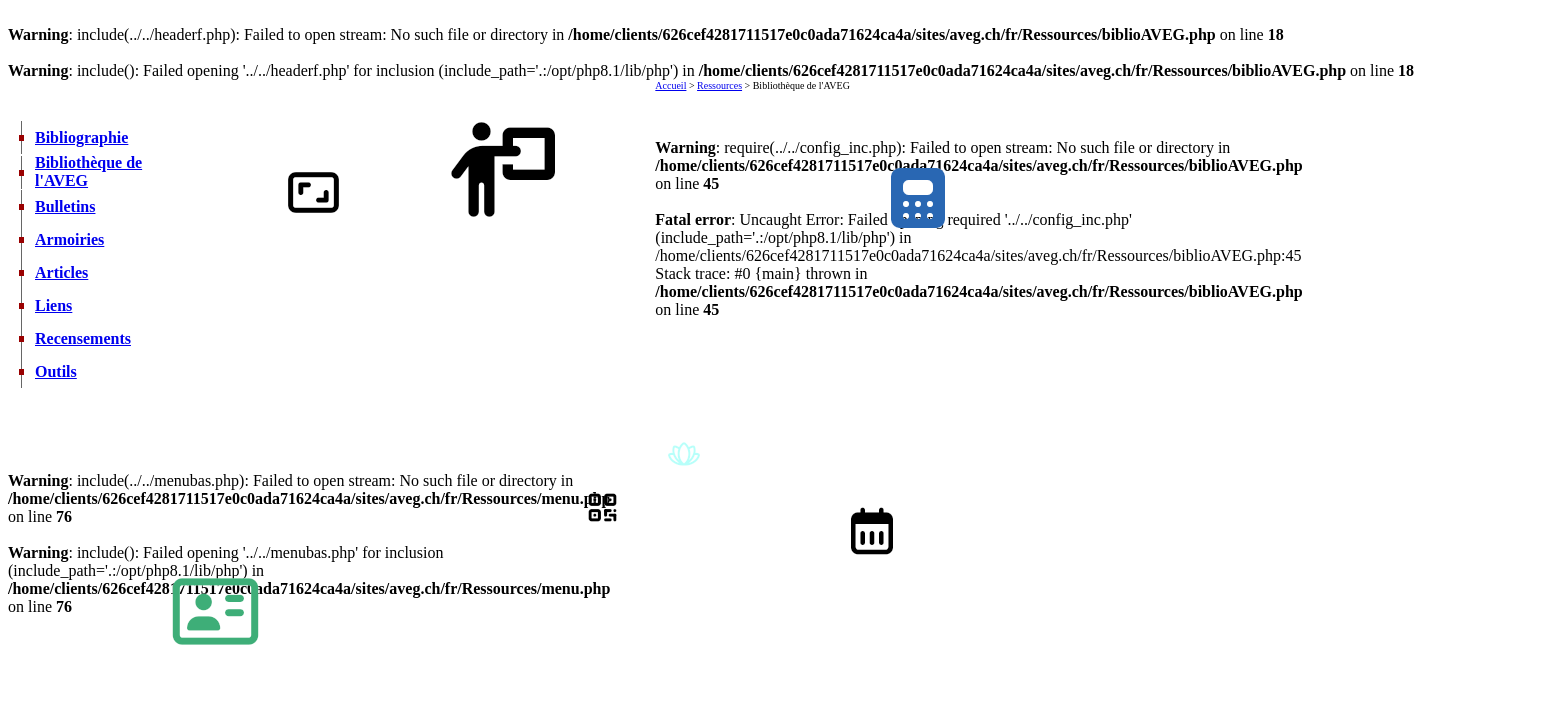 Image resolution: width=1568 pixels, height=720 pixels. Describe the element at coordinates (502, 169) in the screenshot. I see `access presentation or teaching mode` at that location.